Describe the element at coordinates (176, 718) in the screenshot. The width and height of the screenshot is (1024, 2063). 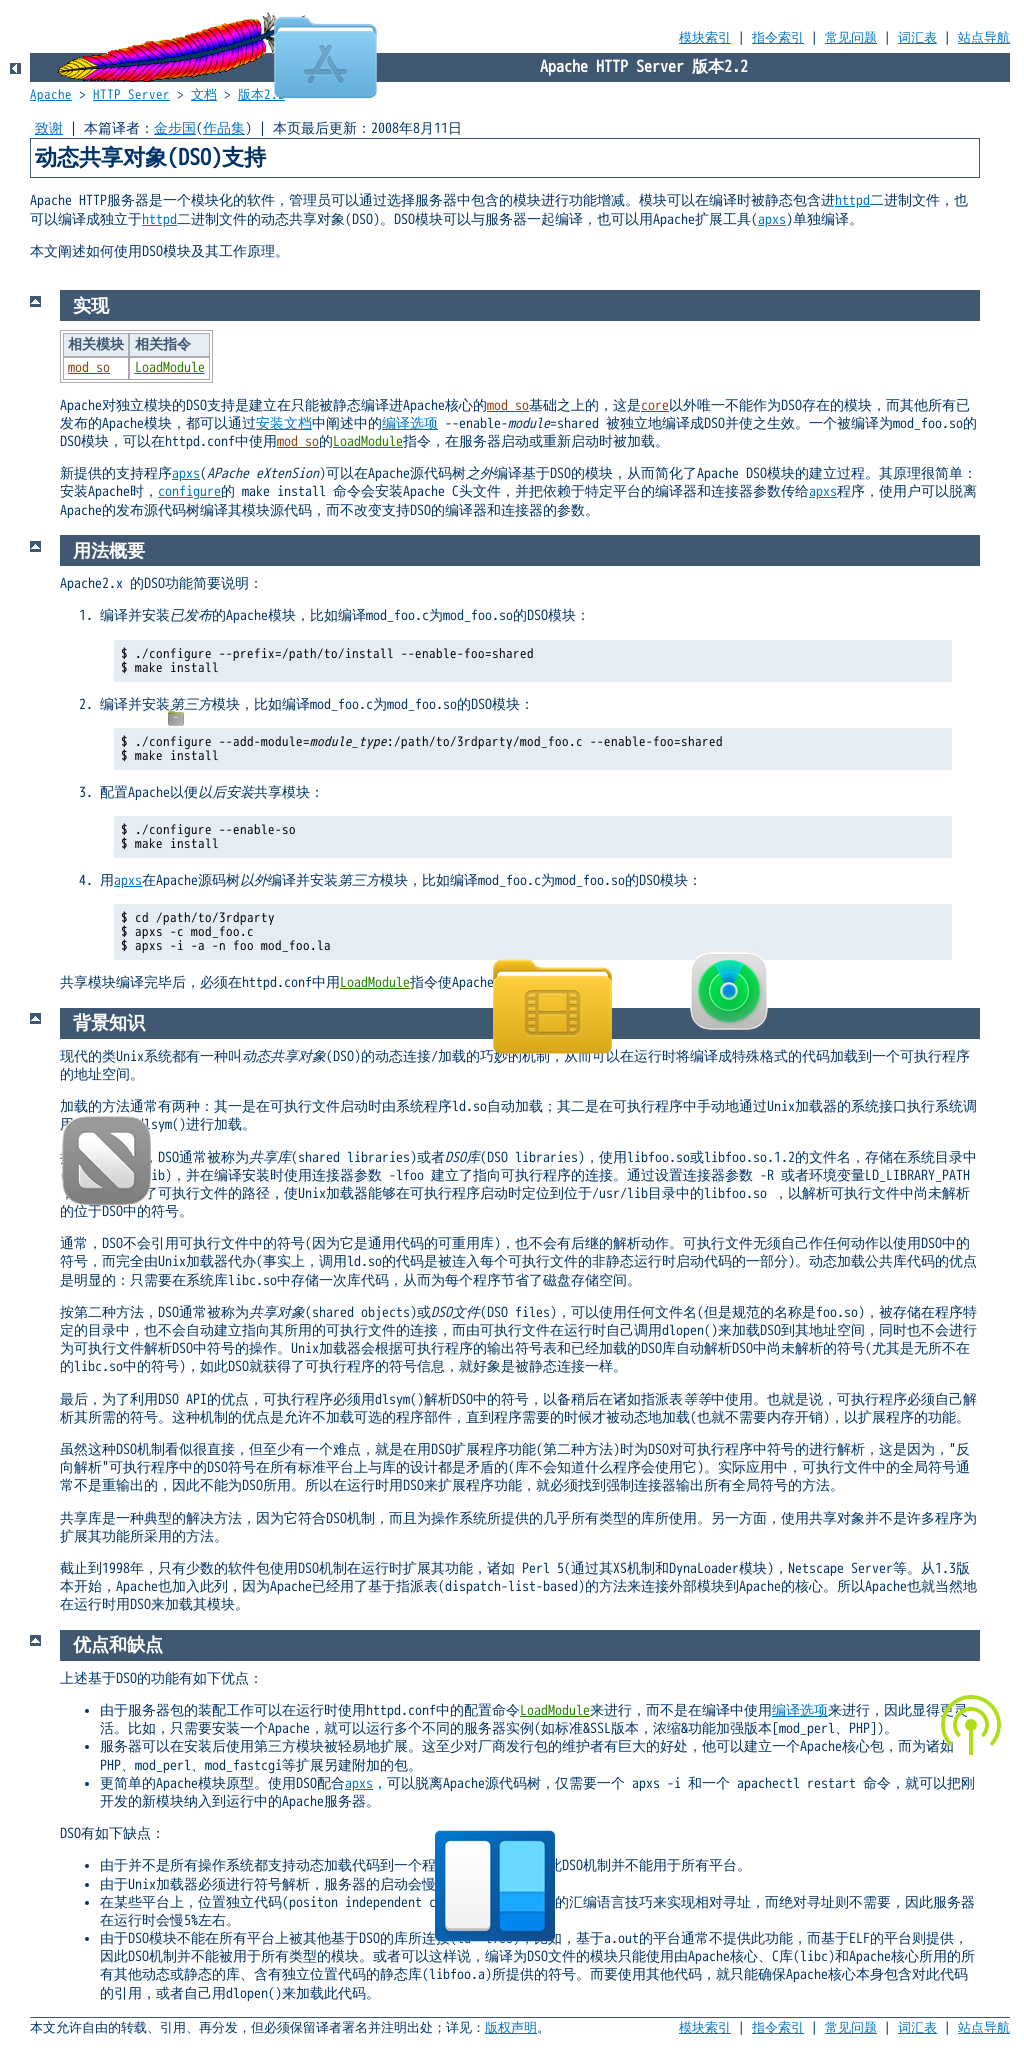
I see `open file manager application` at that location.